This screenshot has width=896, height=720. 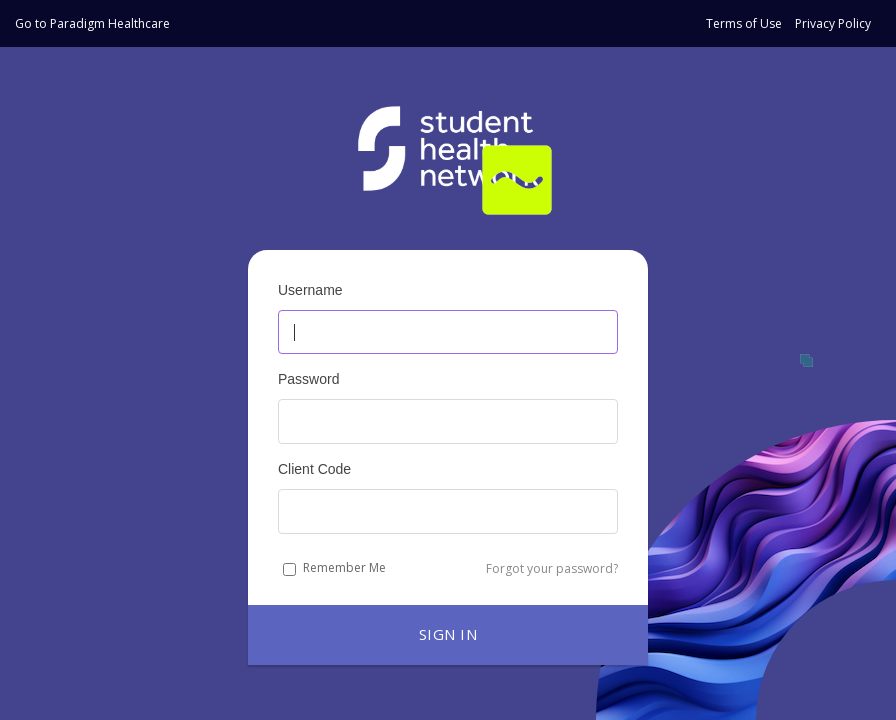 I want to click on indicates approximate or similar value, so click(x=517, y=180).